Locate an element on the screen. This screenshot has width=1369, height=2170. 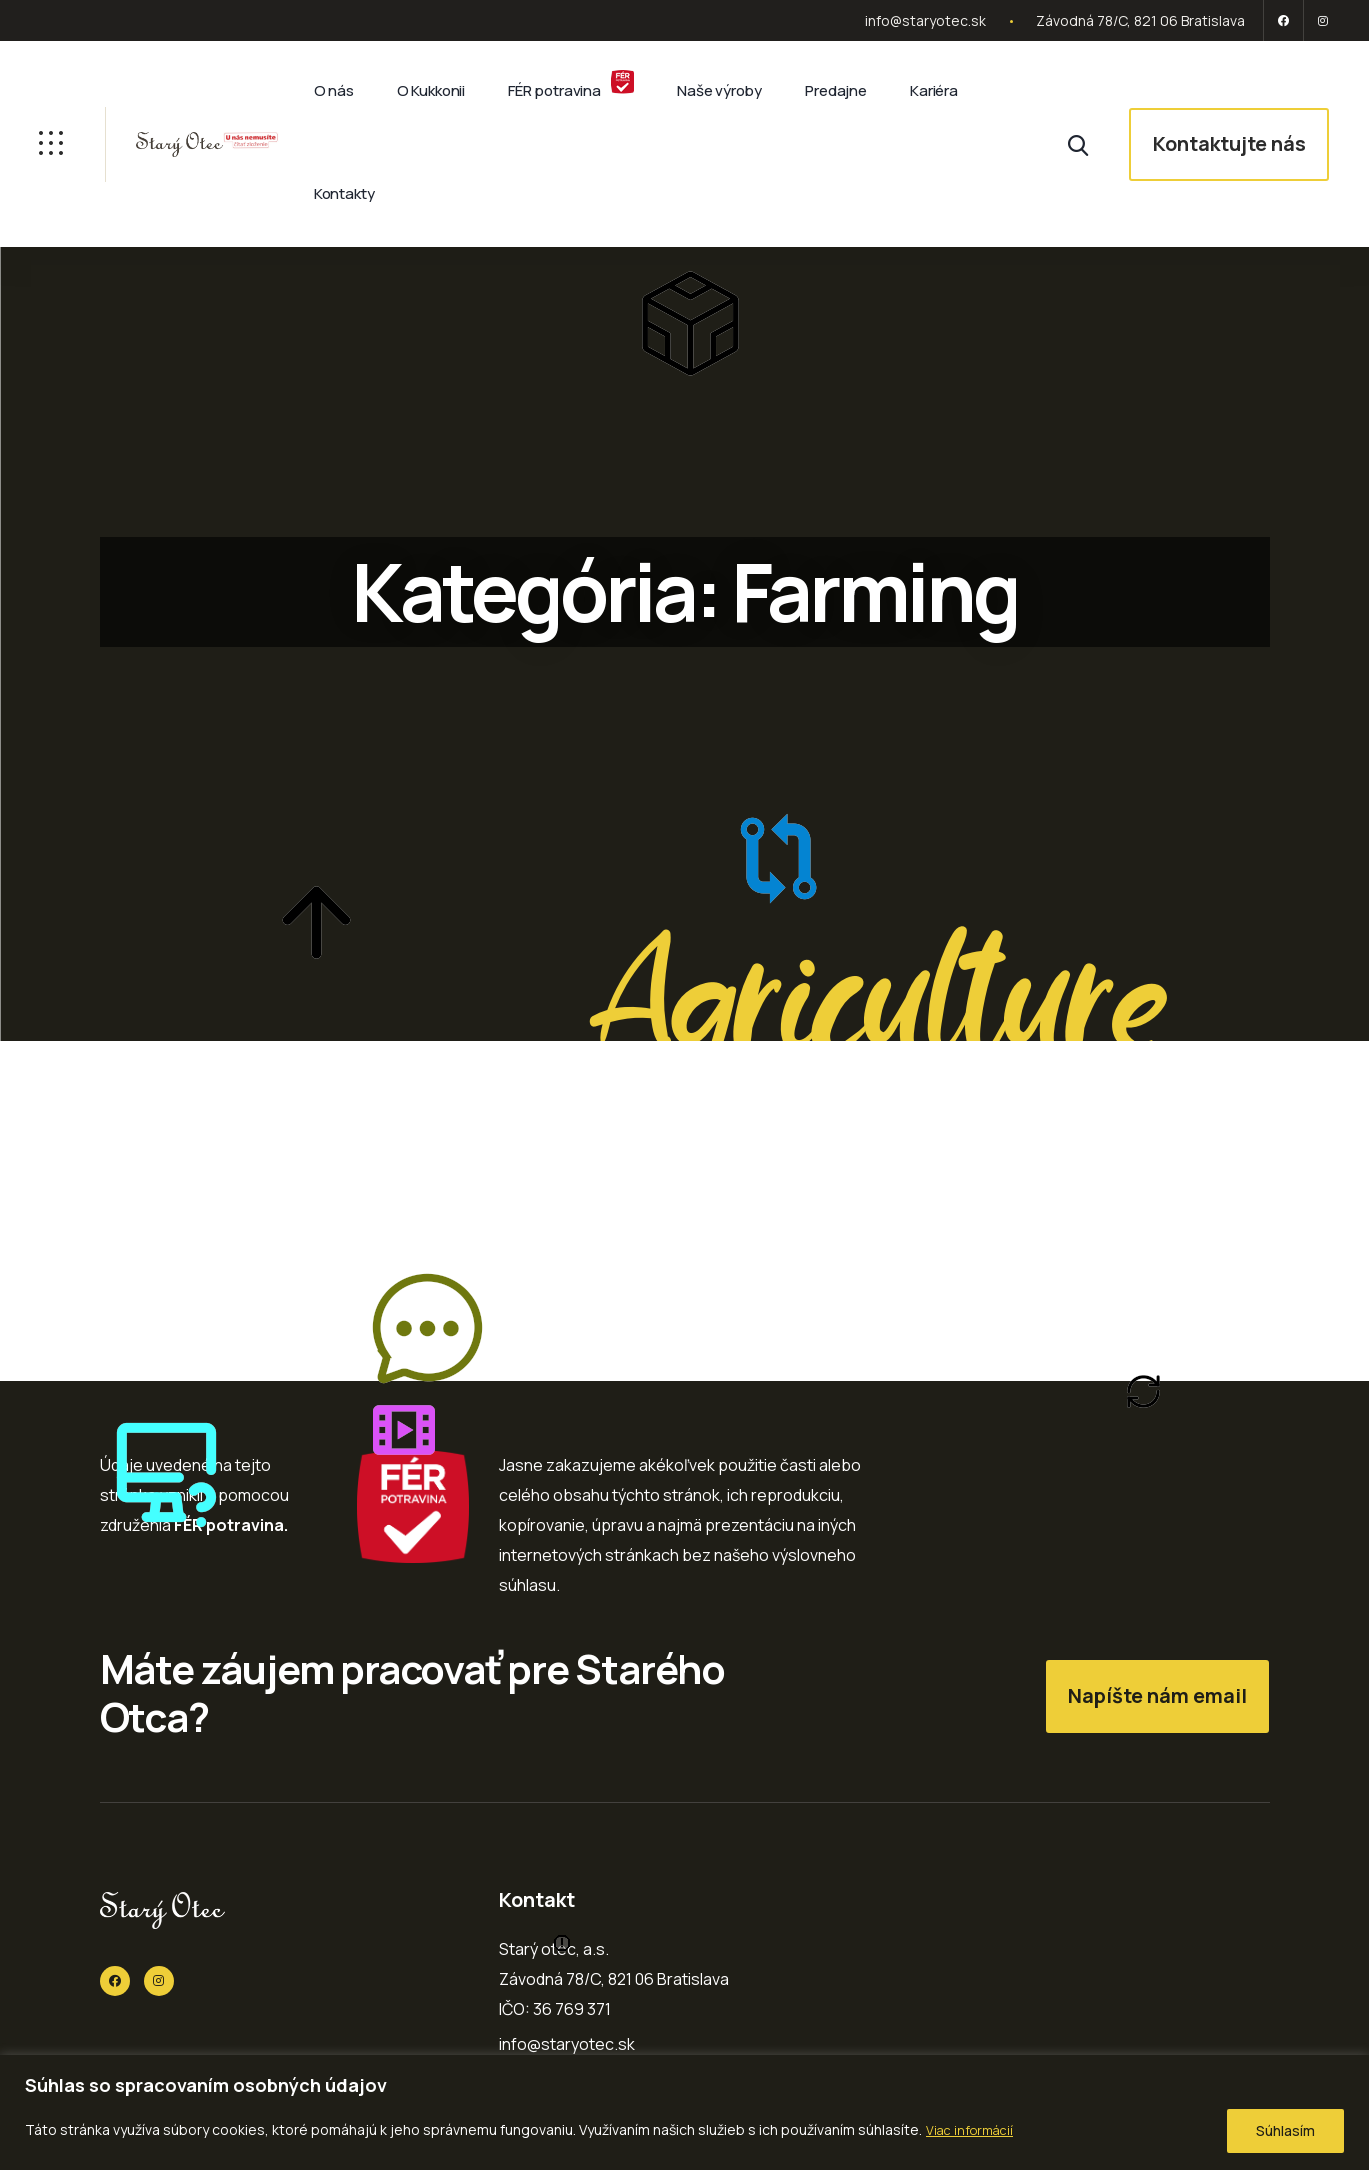
open chat or messaging is located at coordinates (427, 1328).